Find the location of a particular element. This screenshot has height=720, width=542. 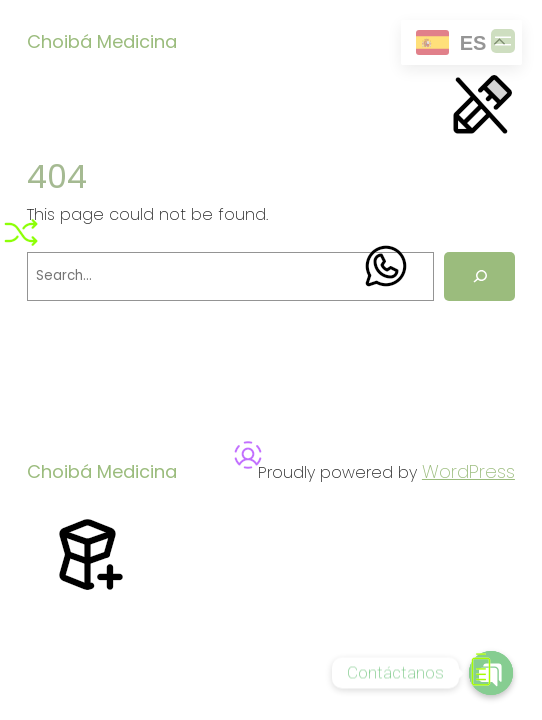

editing is disabled or unavailable is located at coordinates (481, 105).